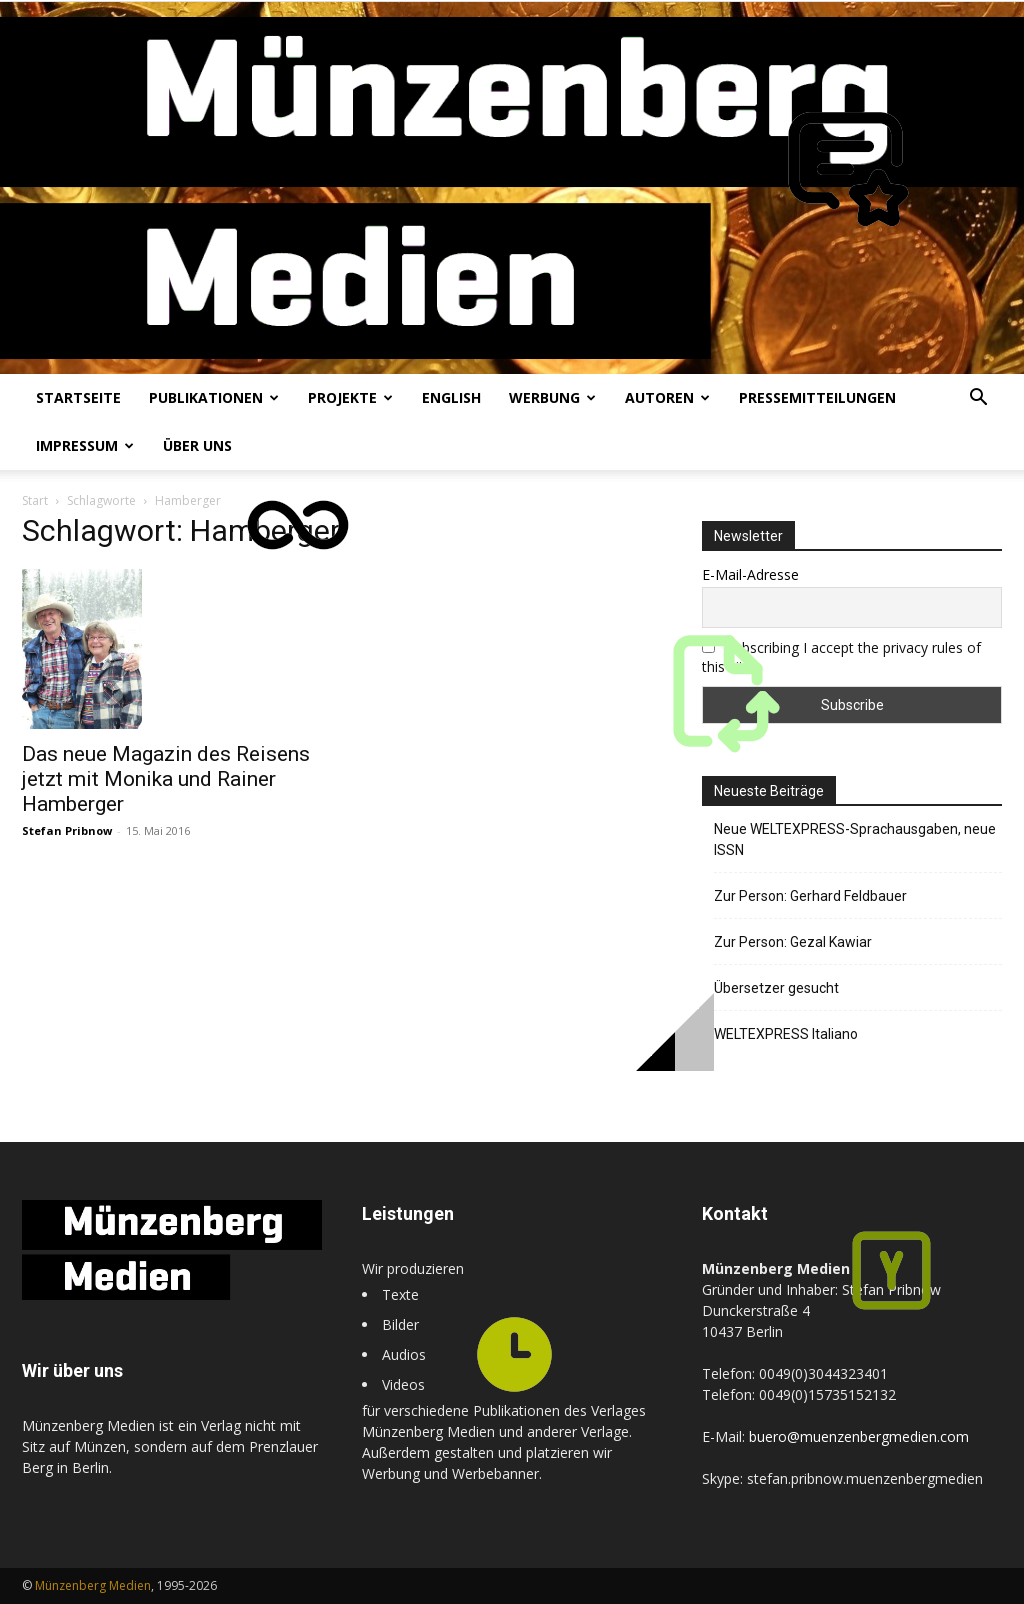  Describe the element at coordinates (891, 1270) in the screenshot. I see `indicates a keyboard key or shortcut for the letter Y` at that location.